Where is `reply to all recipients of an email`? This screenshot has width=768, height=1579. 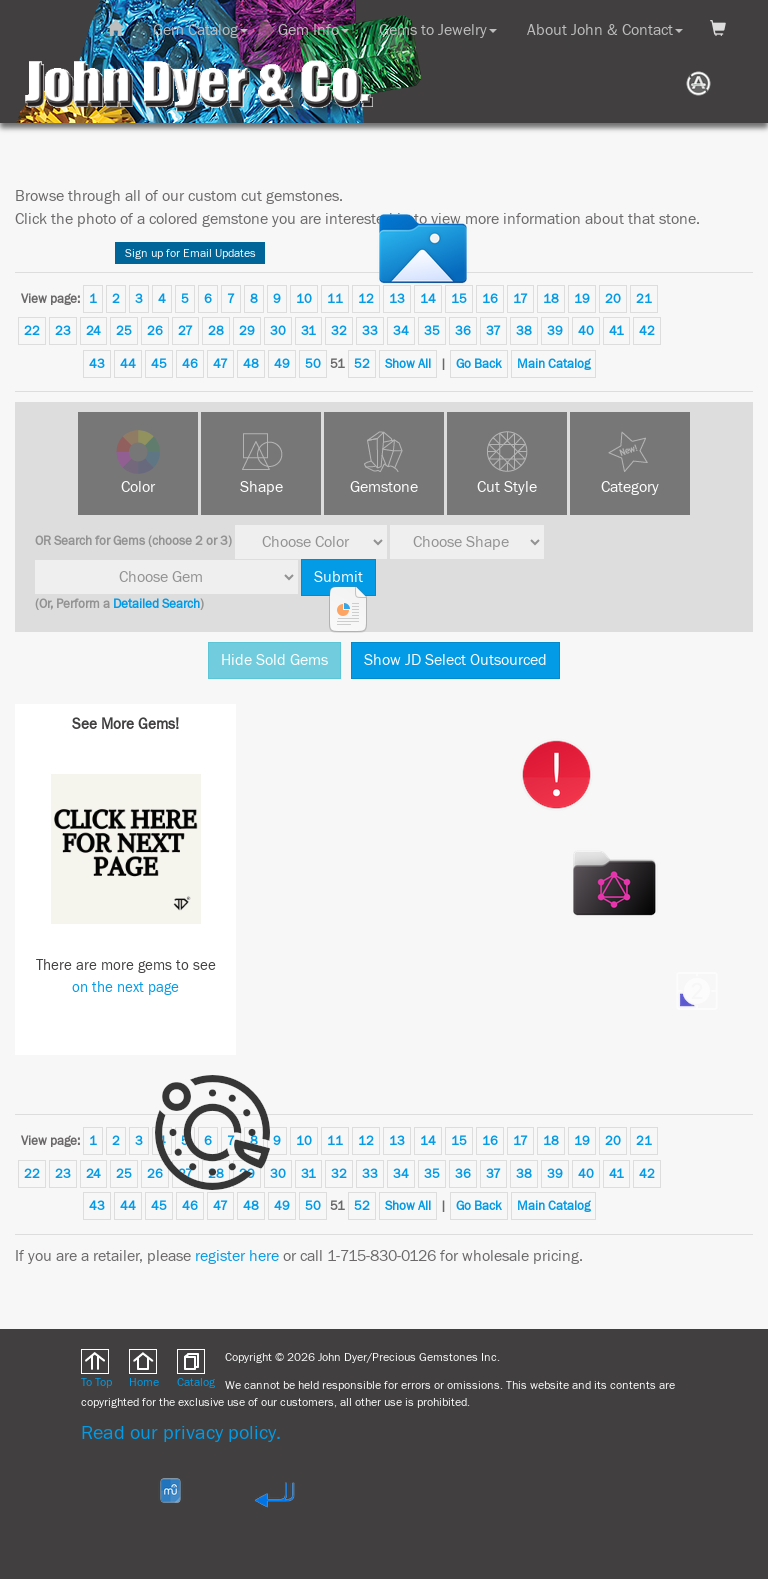 reply to all recipients of an email is located at coordinates (274, 1492).